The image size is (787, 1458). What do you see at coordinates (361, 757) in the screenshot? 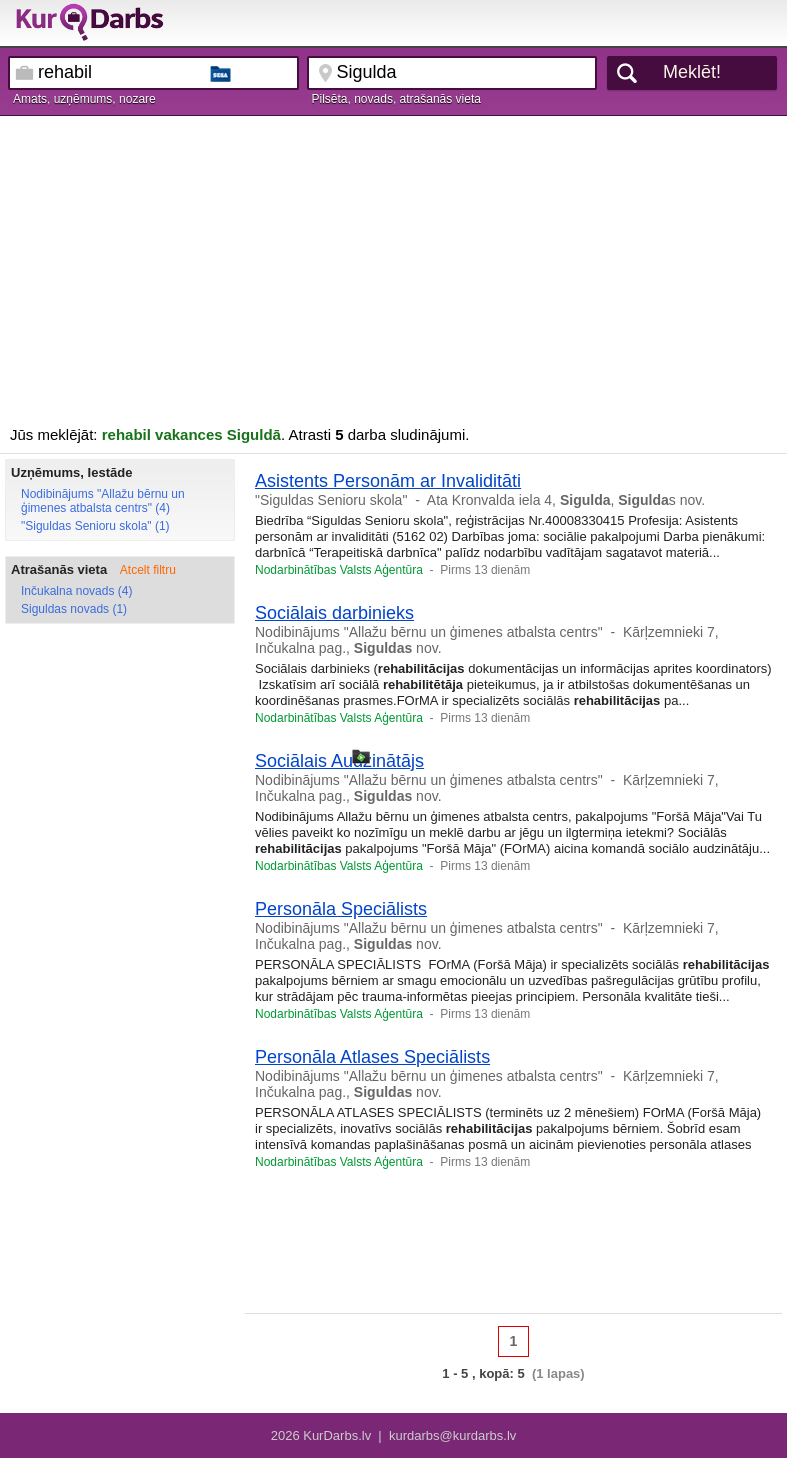
I see `open folder containing Emby media server files` at bounding box center [361, 757].